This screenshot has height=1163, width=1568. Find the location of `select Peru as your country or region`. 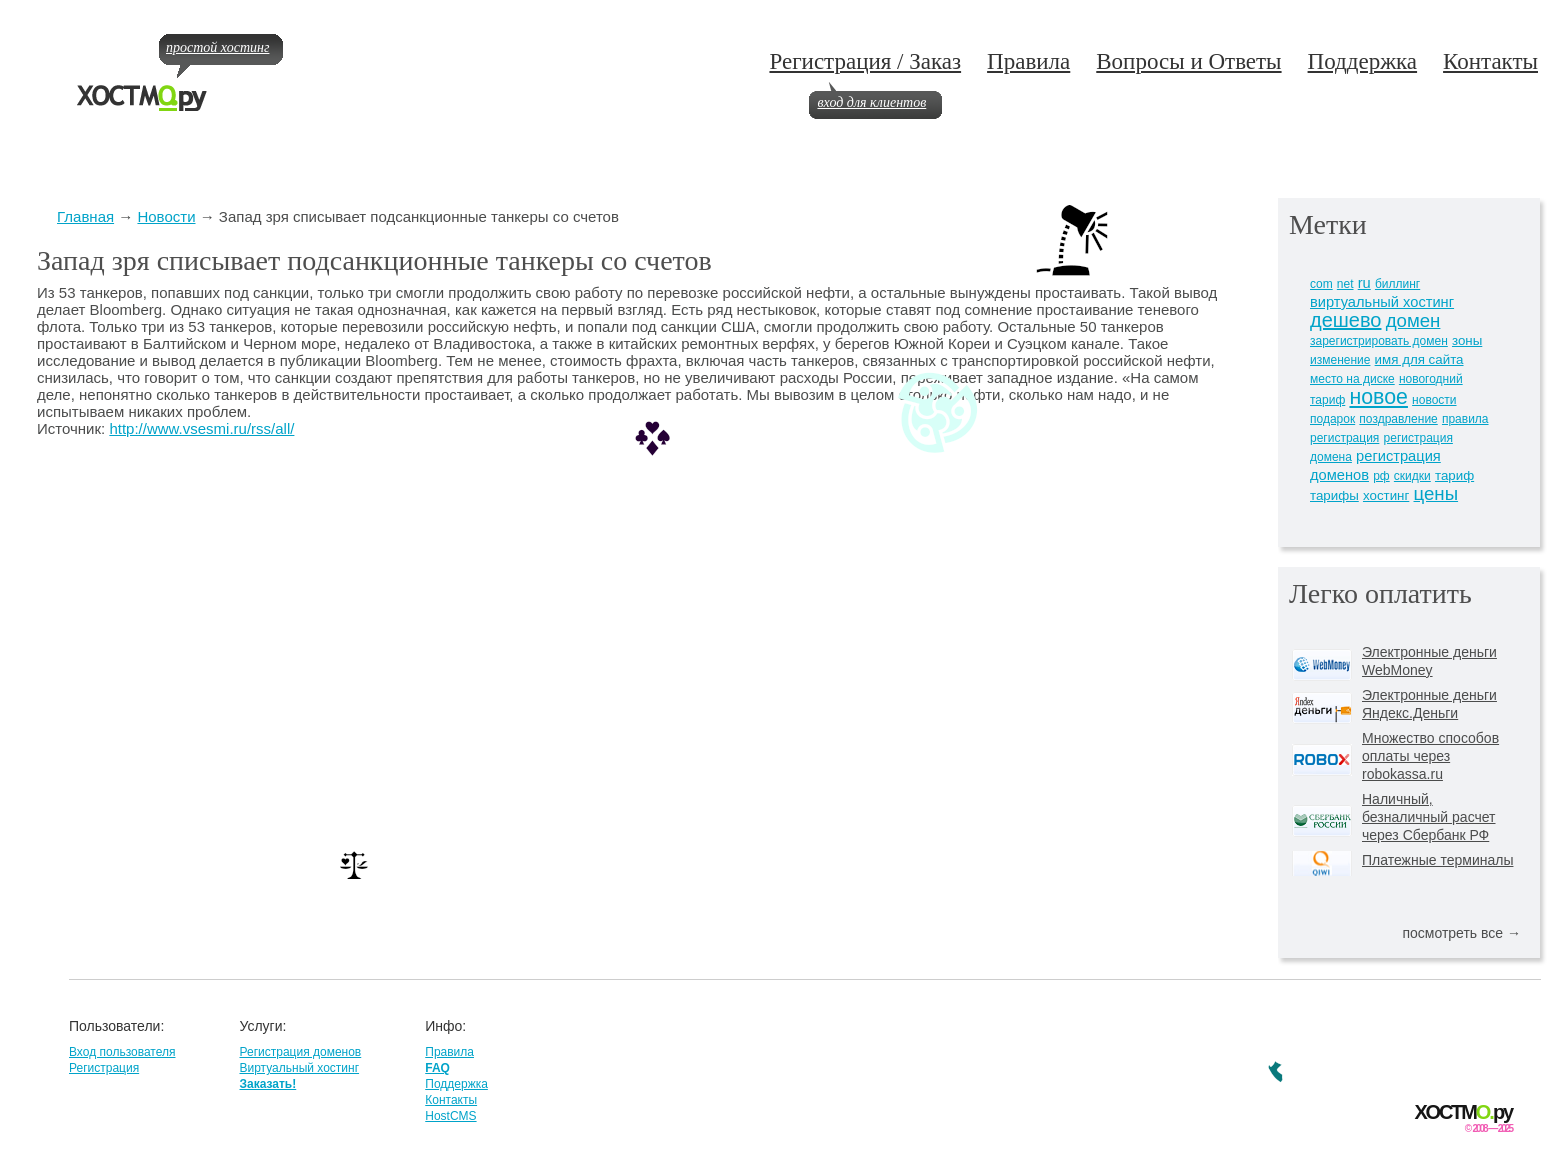

select Peru as your country or region is located at coordinates (1275, 1071).